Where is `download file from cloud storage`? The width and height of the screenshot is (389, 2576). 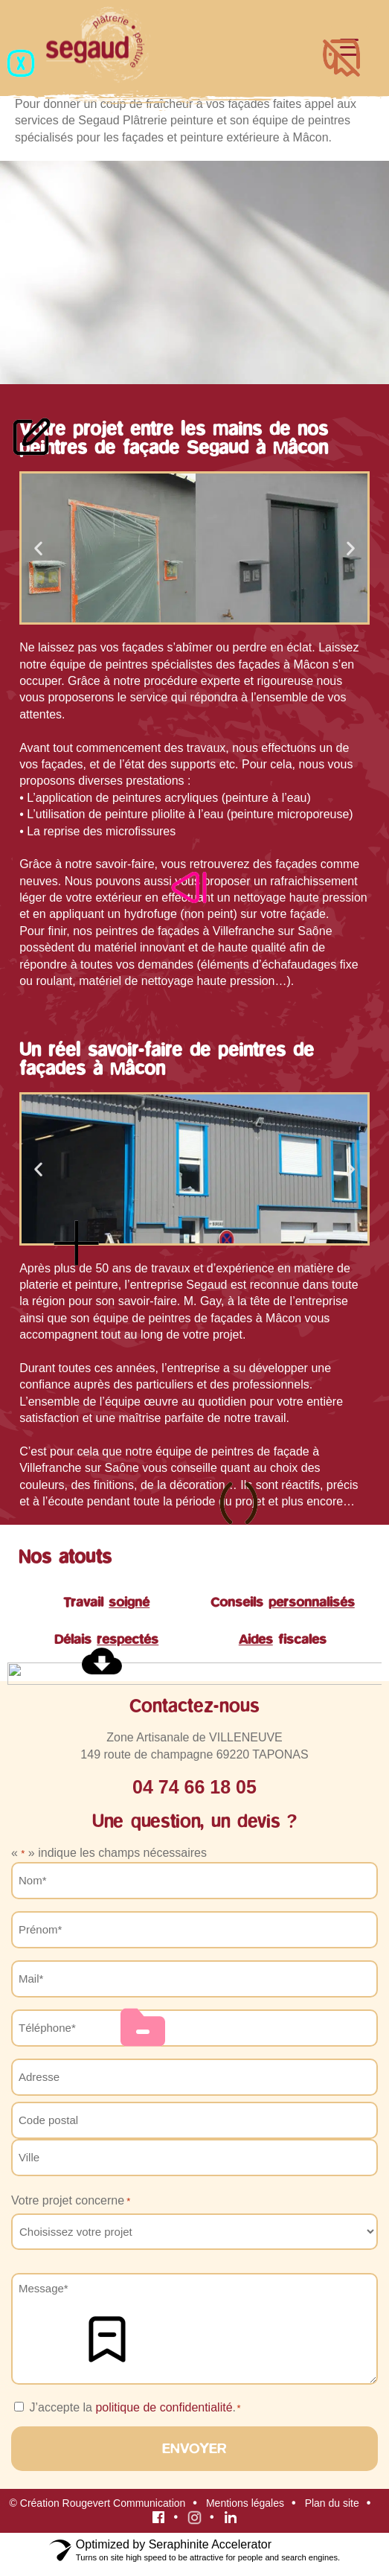 download file from cloud storage is located at coordinates (102, 1661).